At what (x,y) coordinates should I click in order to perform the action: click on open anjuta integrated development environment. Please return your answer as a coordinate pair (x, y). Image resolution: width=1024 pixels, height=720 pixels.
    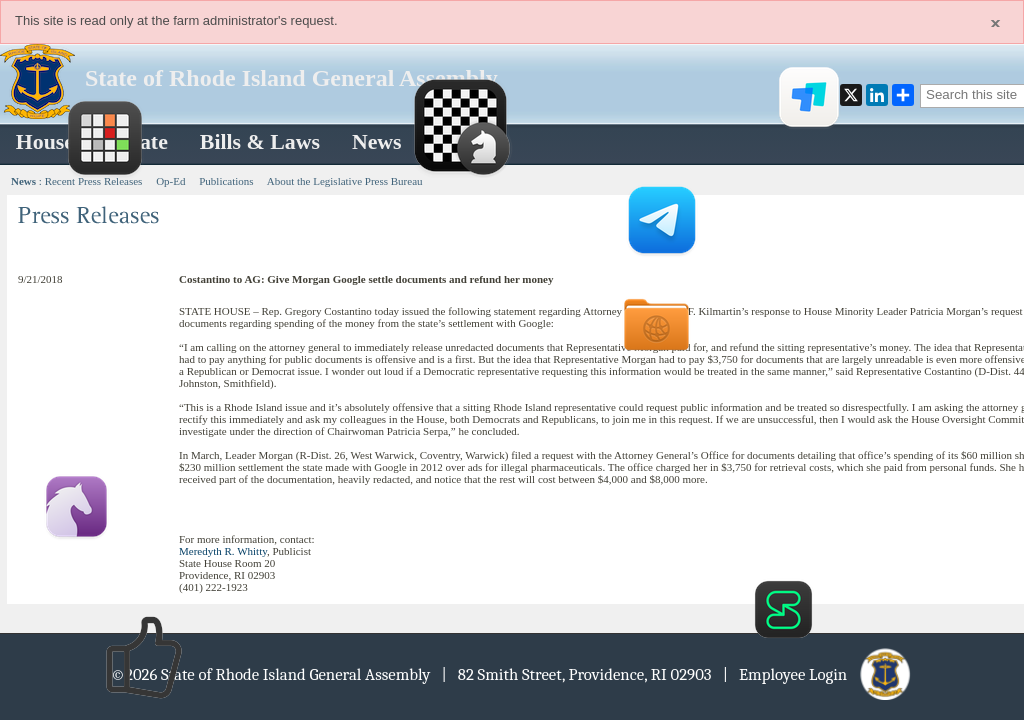
    Looking at the image, I should click on (76, 506).